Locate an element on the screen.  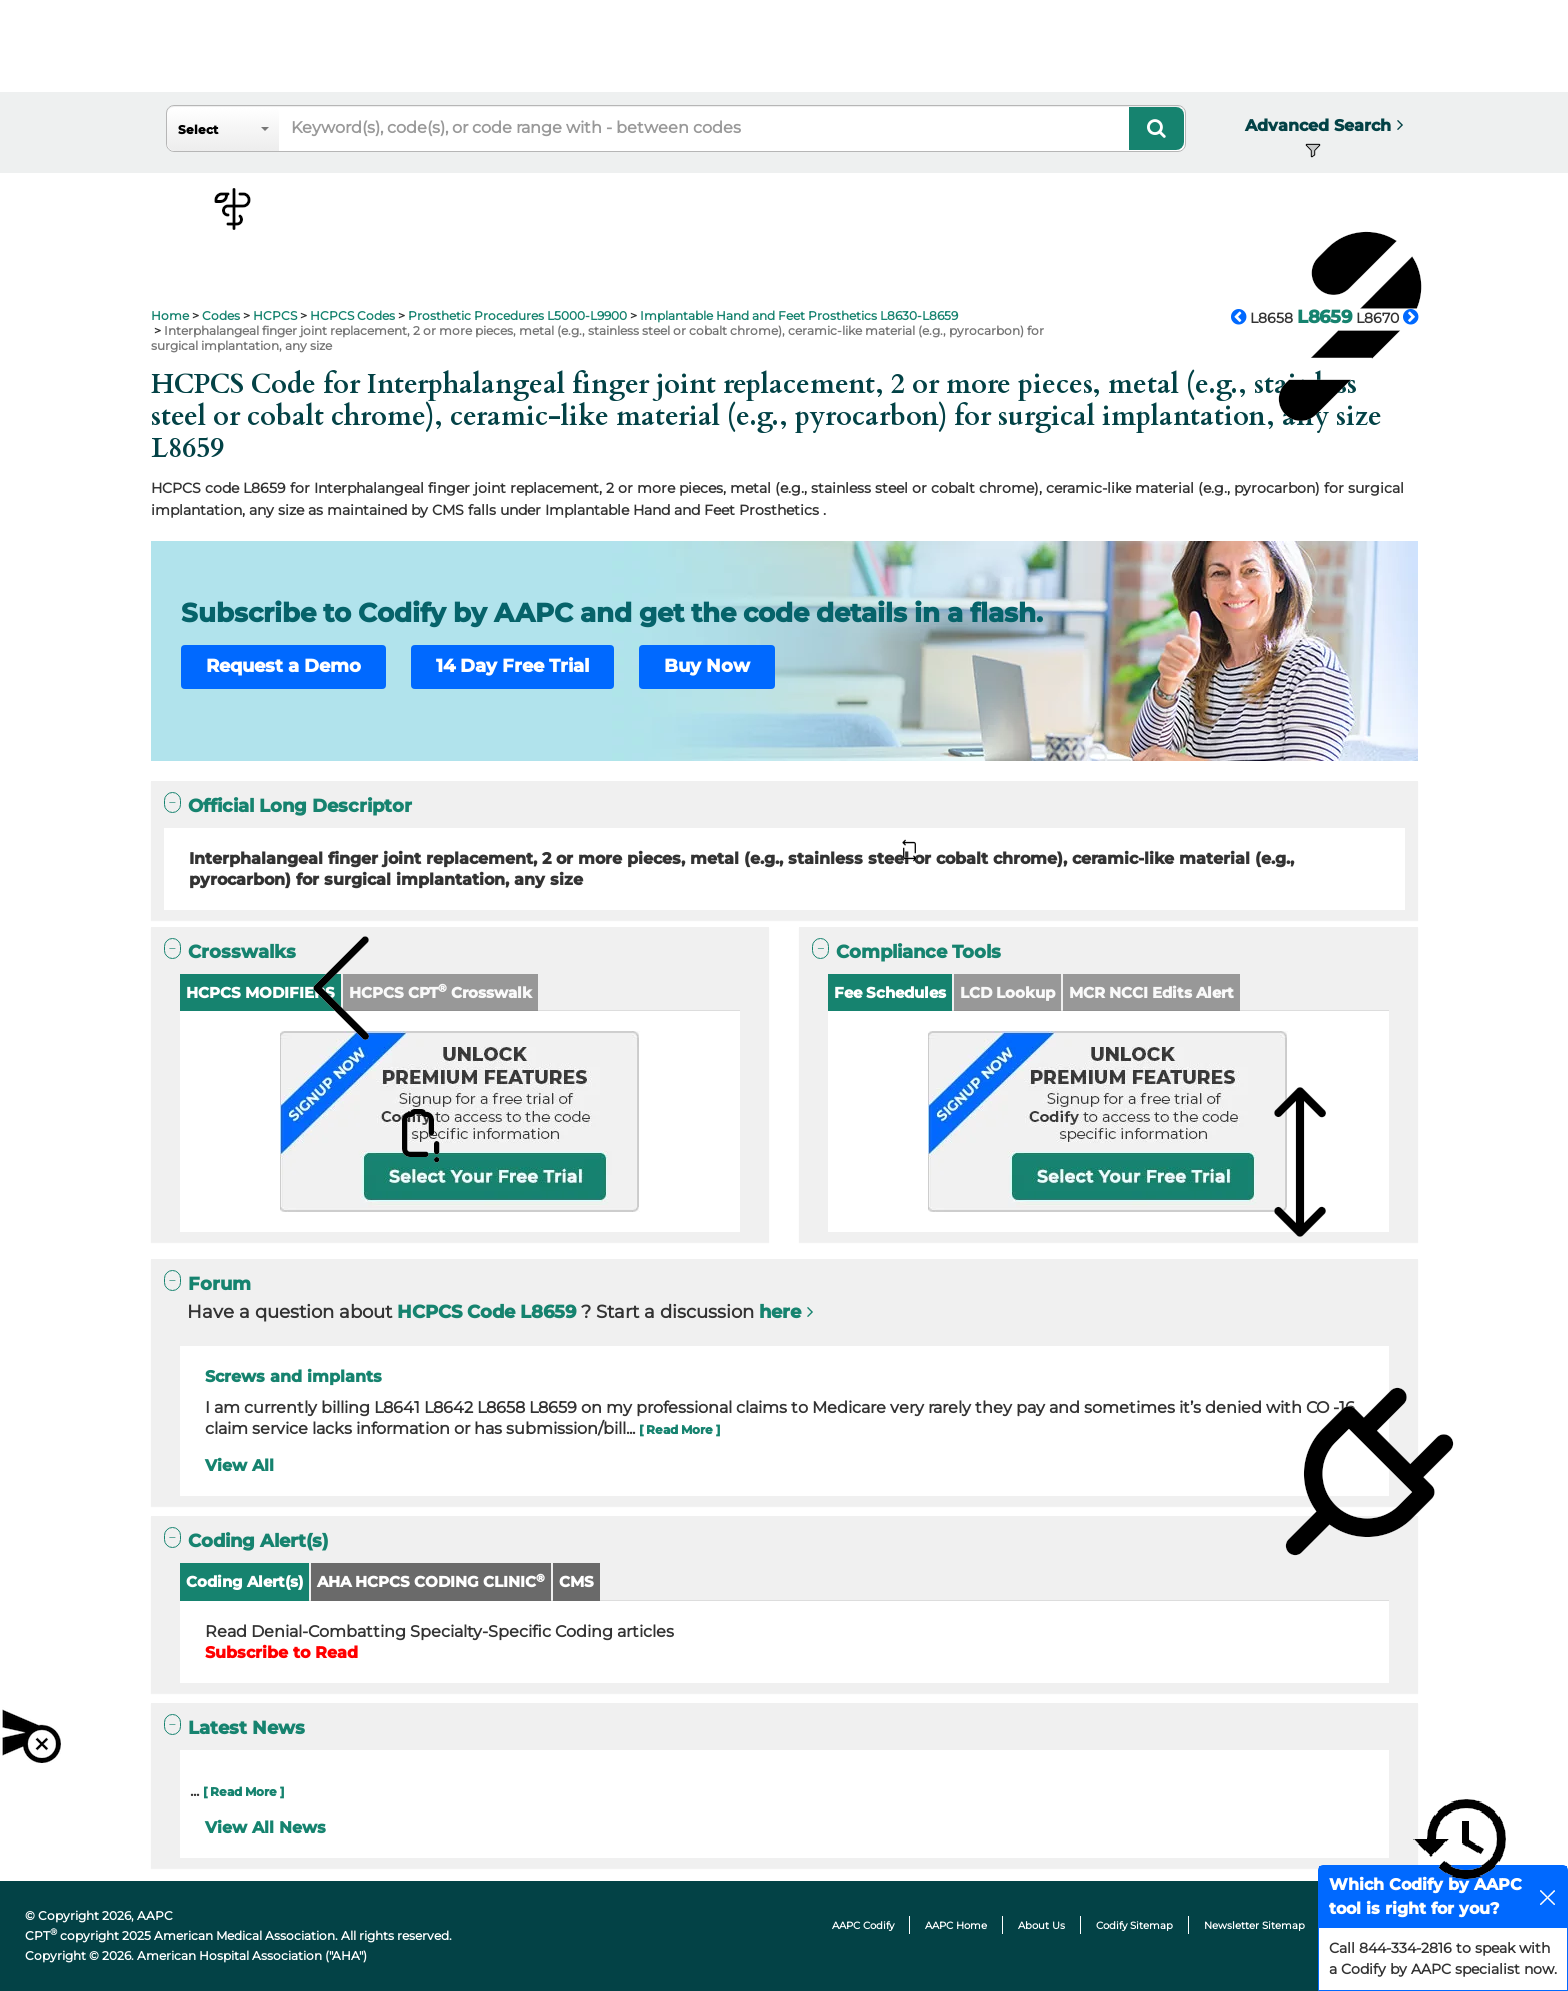
view browsing or activity history is located at coordinates (1462, 1839).